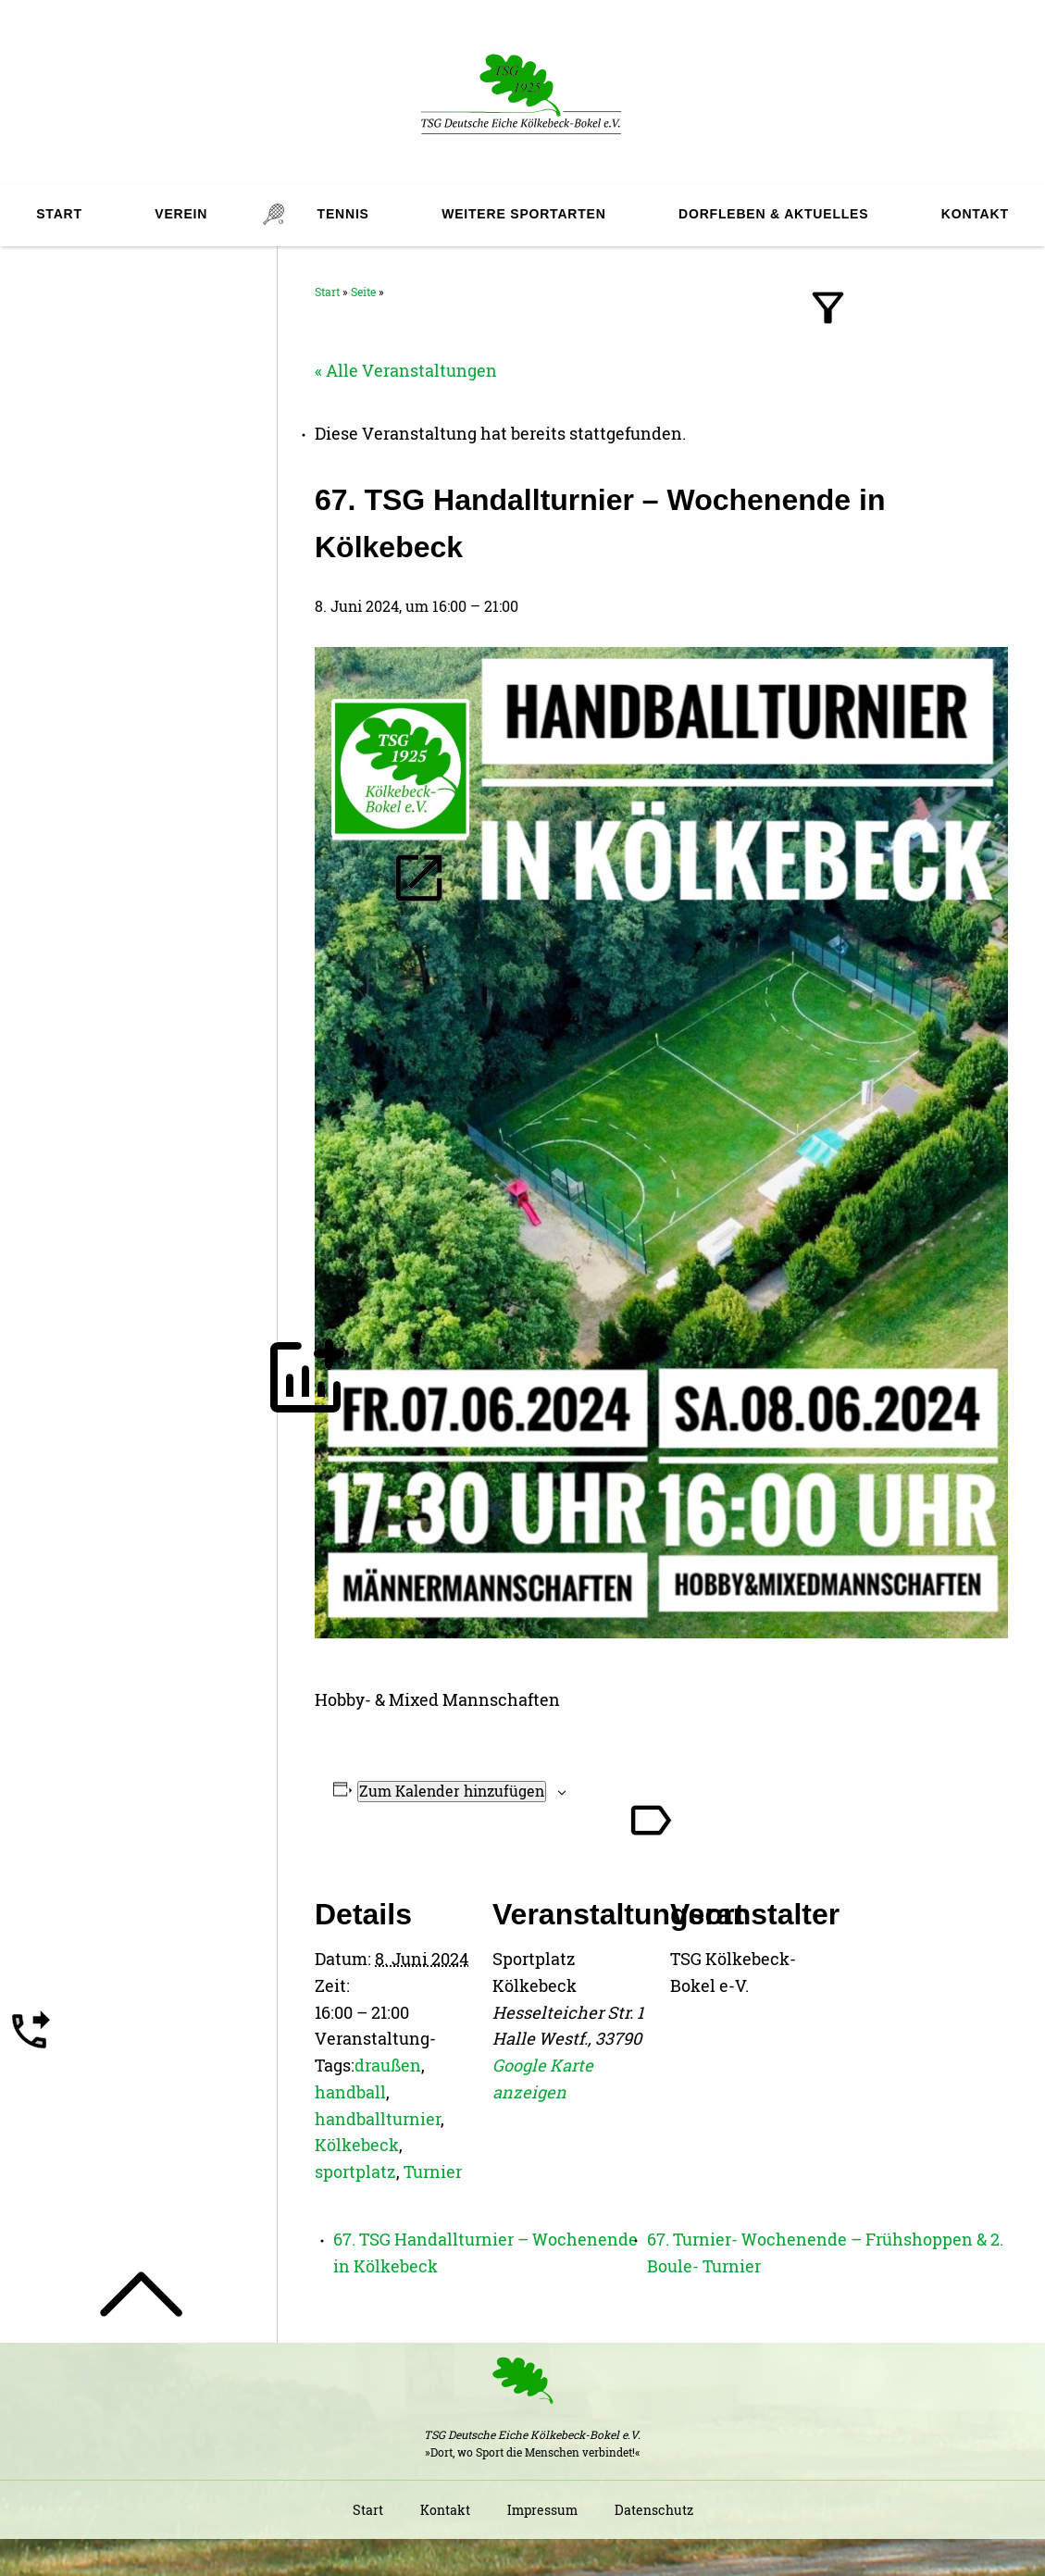  Describe the element at coordinates (650, 1820) in the screenshot. I see `add a label or tag to an item` at that location.